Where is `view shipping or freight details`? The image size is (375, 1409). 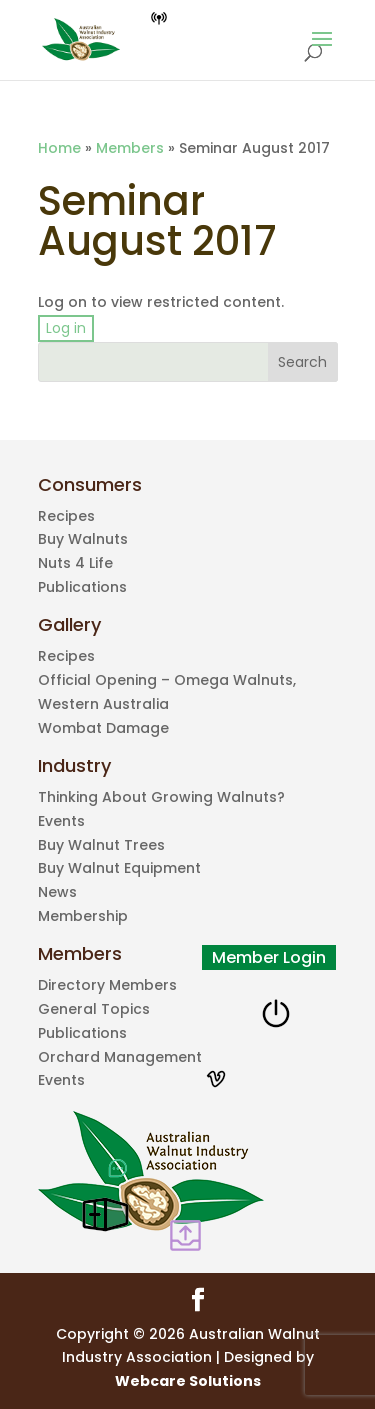
view shipping or freight details is located at coordinates (105, 1214).